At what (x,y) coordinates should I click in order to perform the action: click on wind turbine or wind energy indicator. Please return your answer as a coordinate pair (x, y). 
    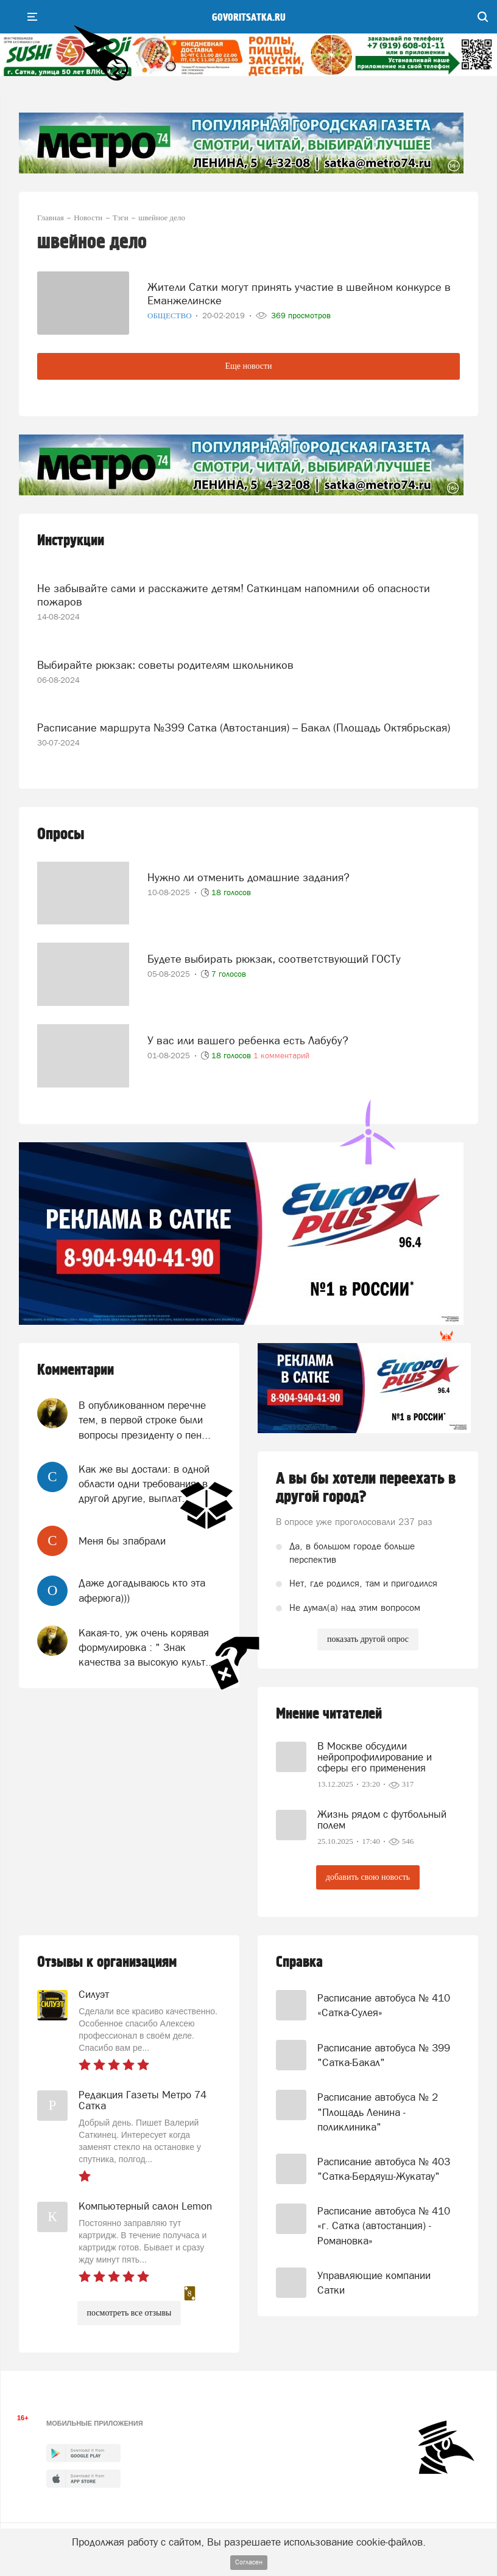
    Looking at the image, I should click on (368, 1132).